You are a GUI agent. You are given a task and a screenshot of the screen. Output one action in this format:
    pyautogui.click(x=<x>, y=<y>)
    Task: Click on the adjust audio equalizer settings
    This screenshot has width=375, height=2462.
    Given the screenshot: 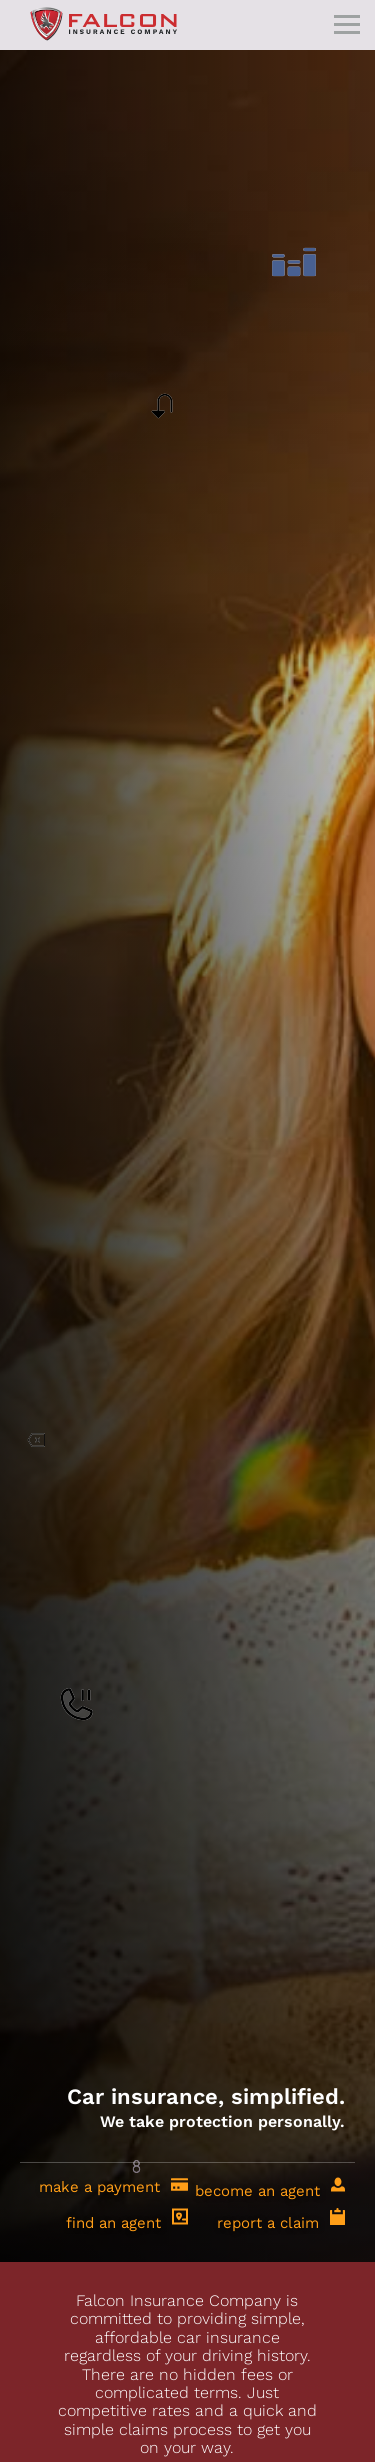 What is the action you would take?
    pyautogui.click(x=294, y=262)
    